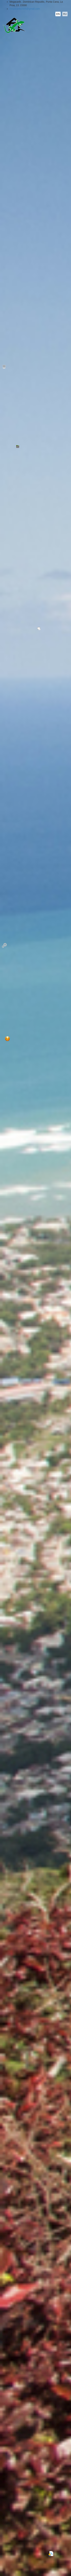 The height and width of the screenshot is (2576, 71). Describe the element at coordinates (4, 367) in the screenshot. I see `empty trash bin with no items to delete` at that location.